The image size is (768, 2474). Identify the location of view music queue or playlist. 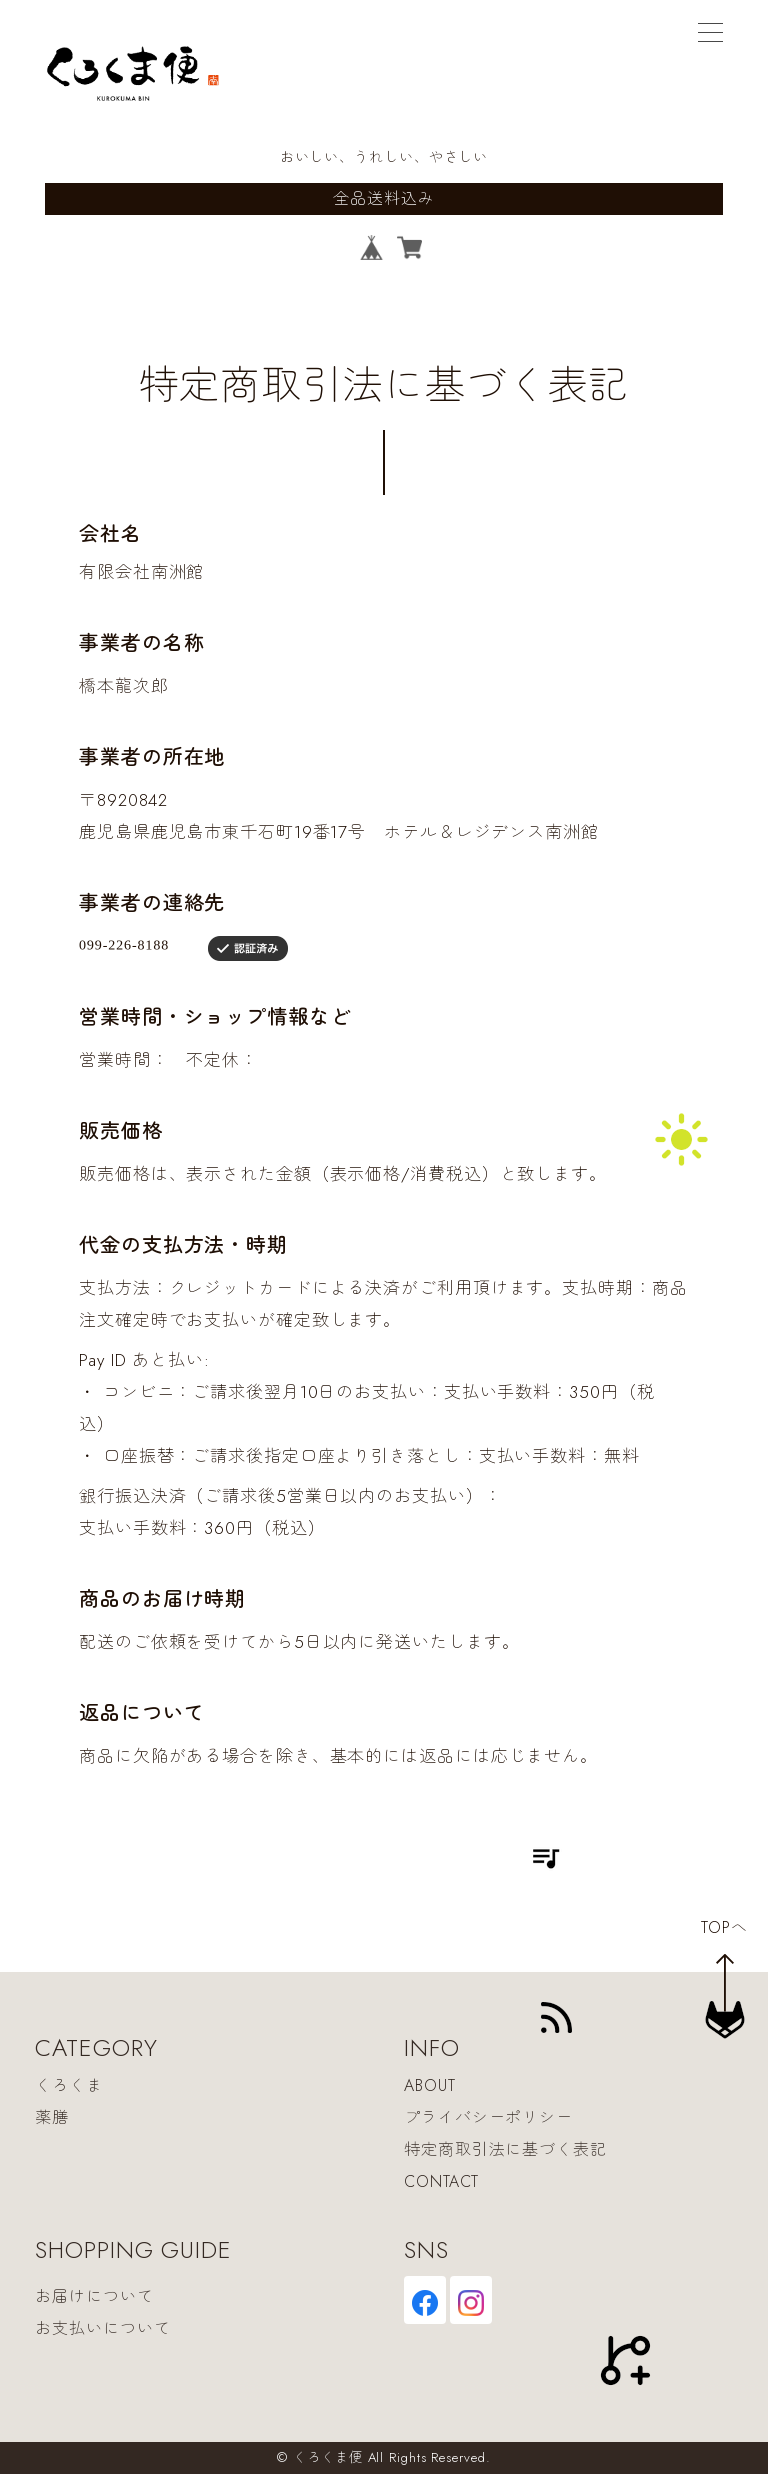
(545, 1857).